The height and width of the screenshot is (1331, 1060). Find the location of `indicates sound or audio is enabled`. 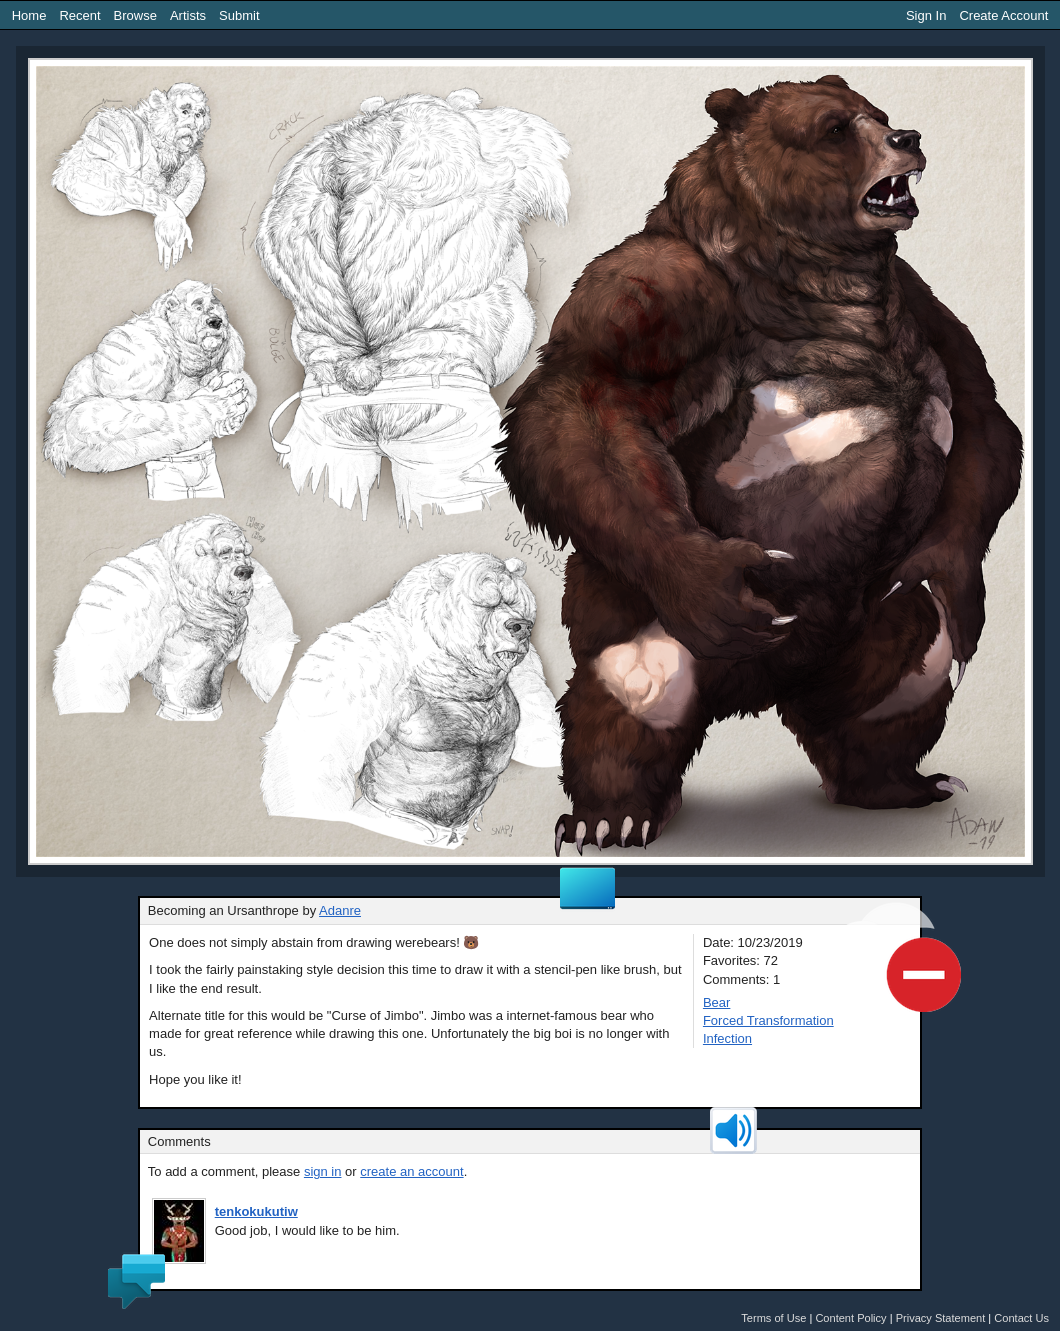

indicates sound or audio is enabled is located at coordinates (770, 1094).